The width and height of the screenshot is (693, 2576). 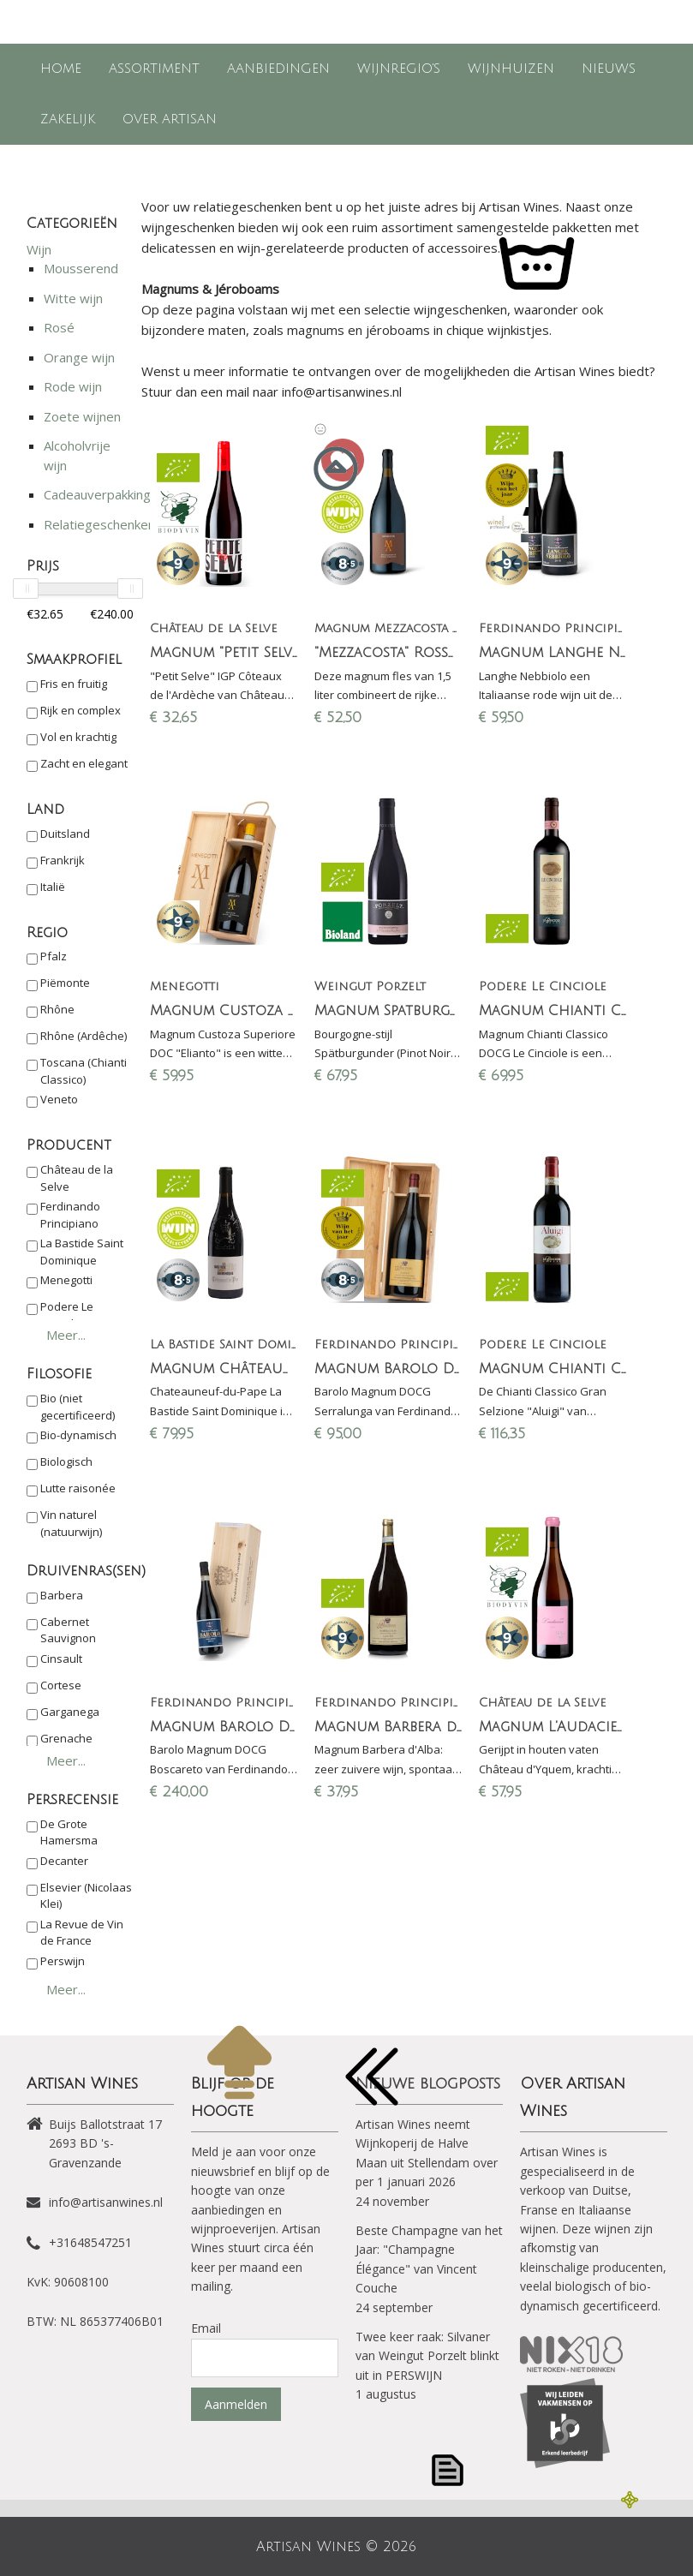 What do you see at coordinates (336, 469) in the screenshot?
I see `scroll to top of page` at bounding box center [336, 469].